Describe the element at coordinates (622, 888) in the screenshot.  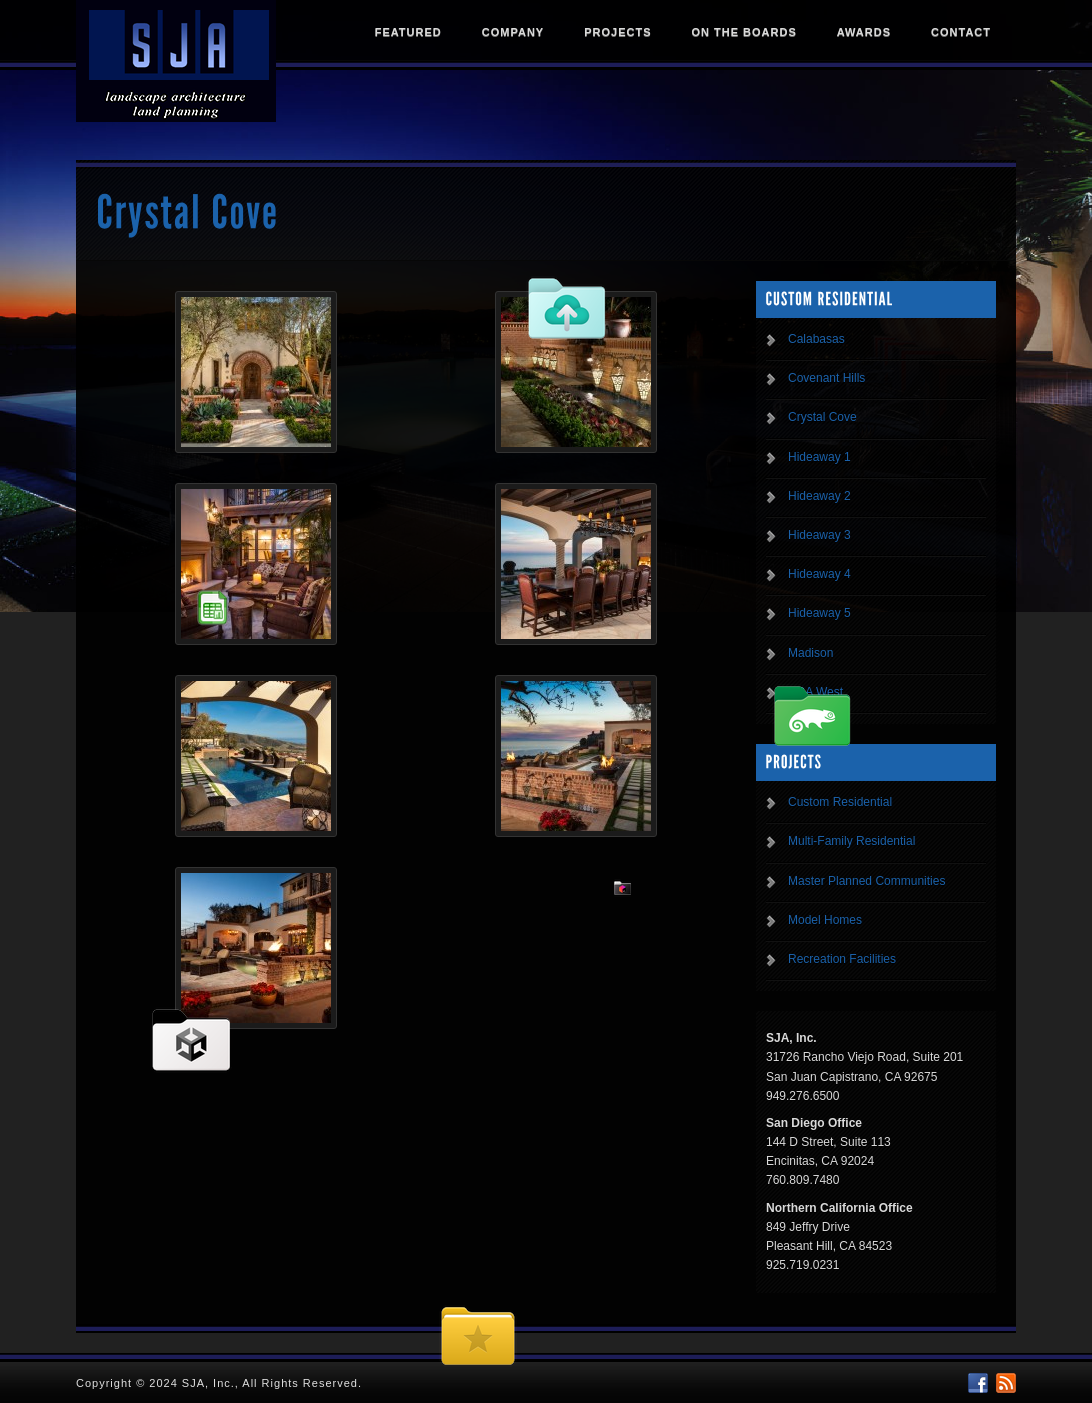
I see `open folder containing JetBrains Toolbox projects` at that location.